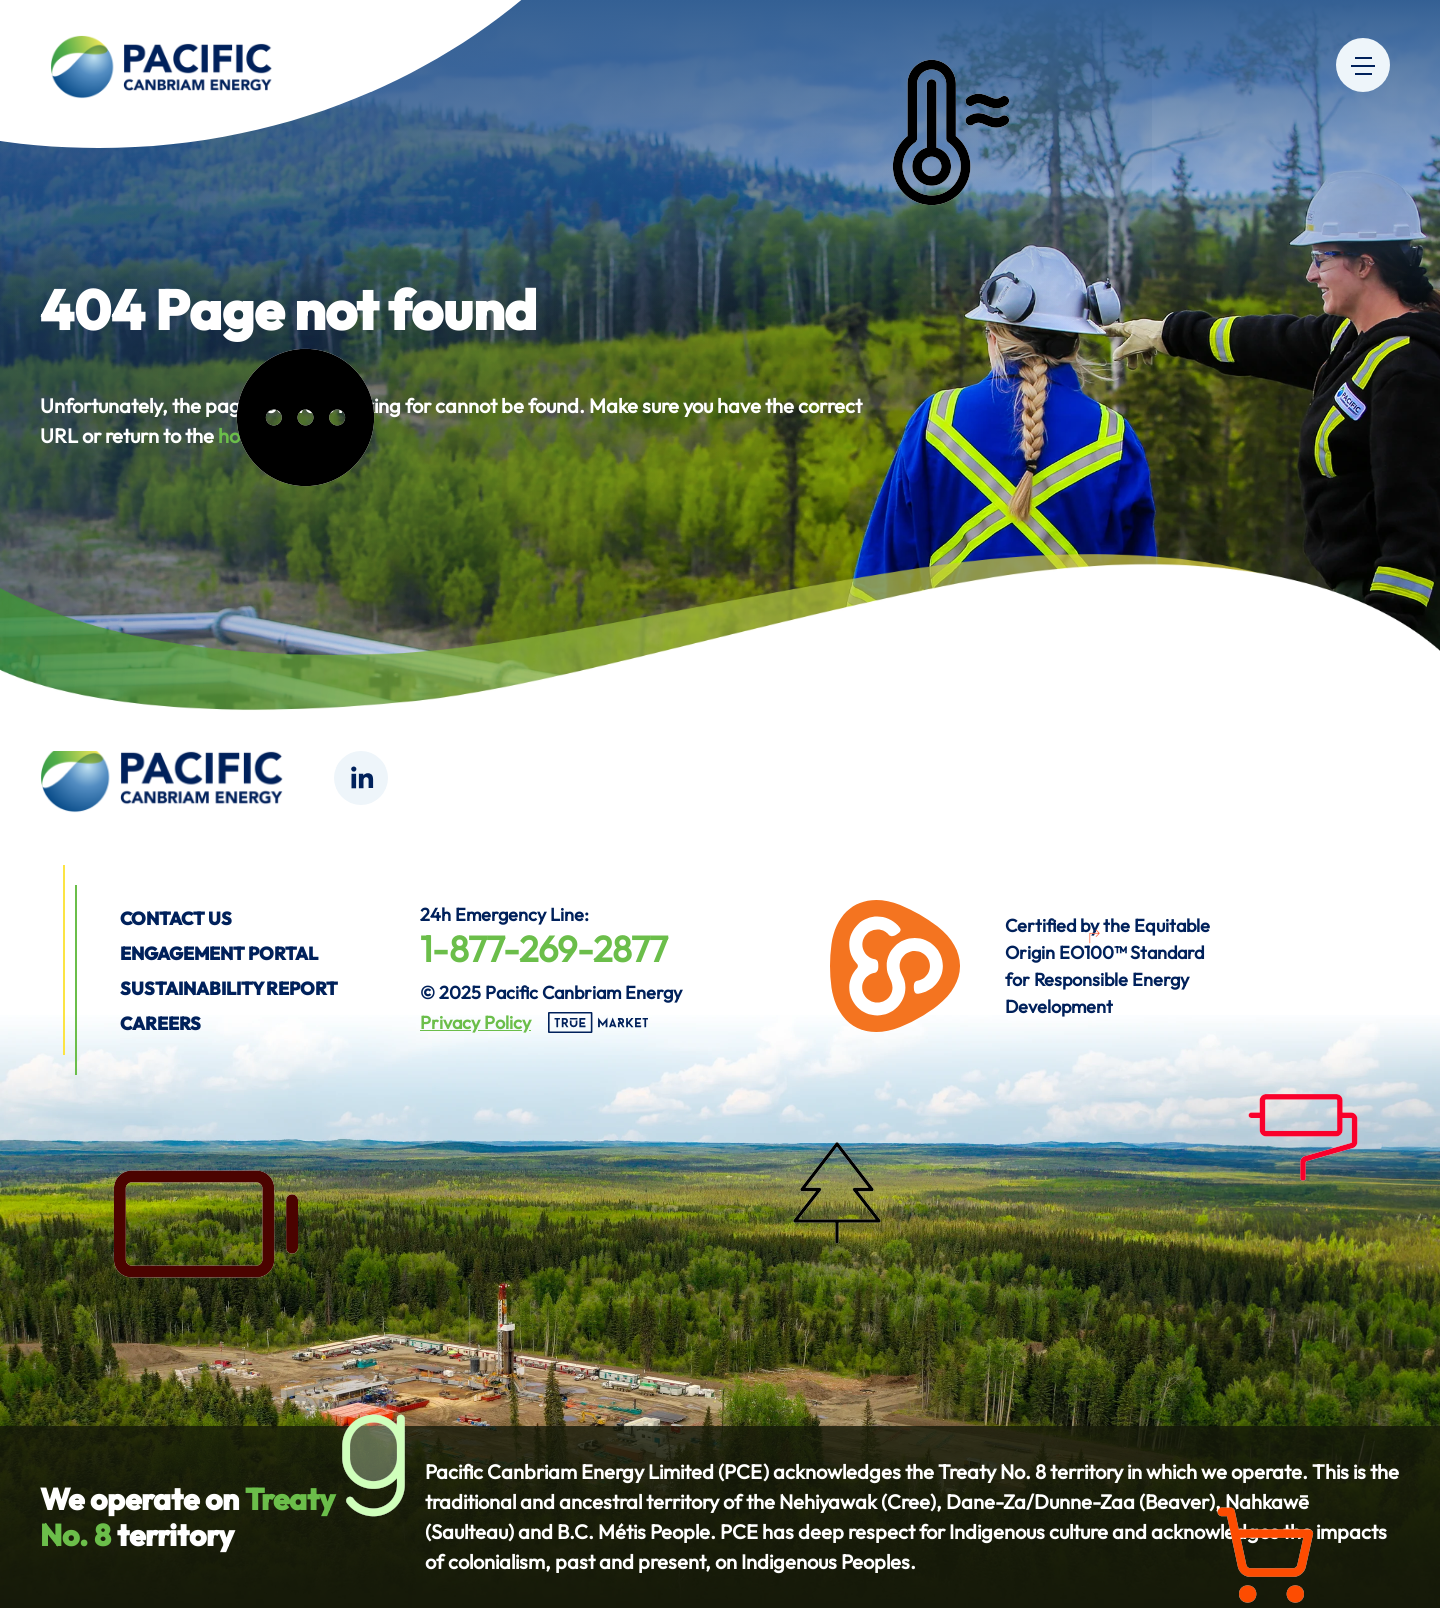 The width and height of the screenshot is (1440, 1608). What do you see at coordinates (305, 417) in the screenshot?
I see `access more options or actions` at bounding box center [305, 417].